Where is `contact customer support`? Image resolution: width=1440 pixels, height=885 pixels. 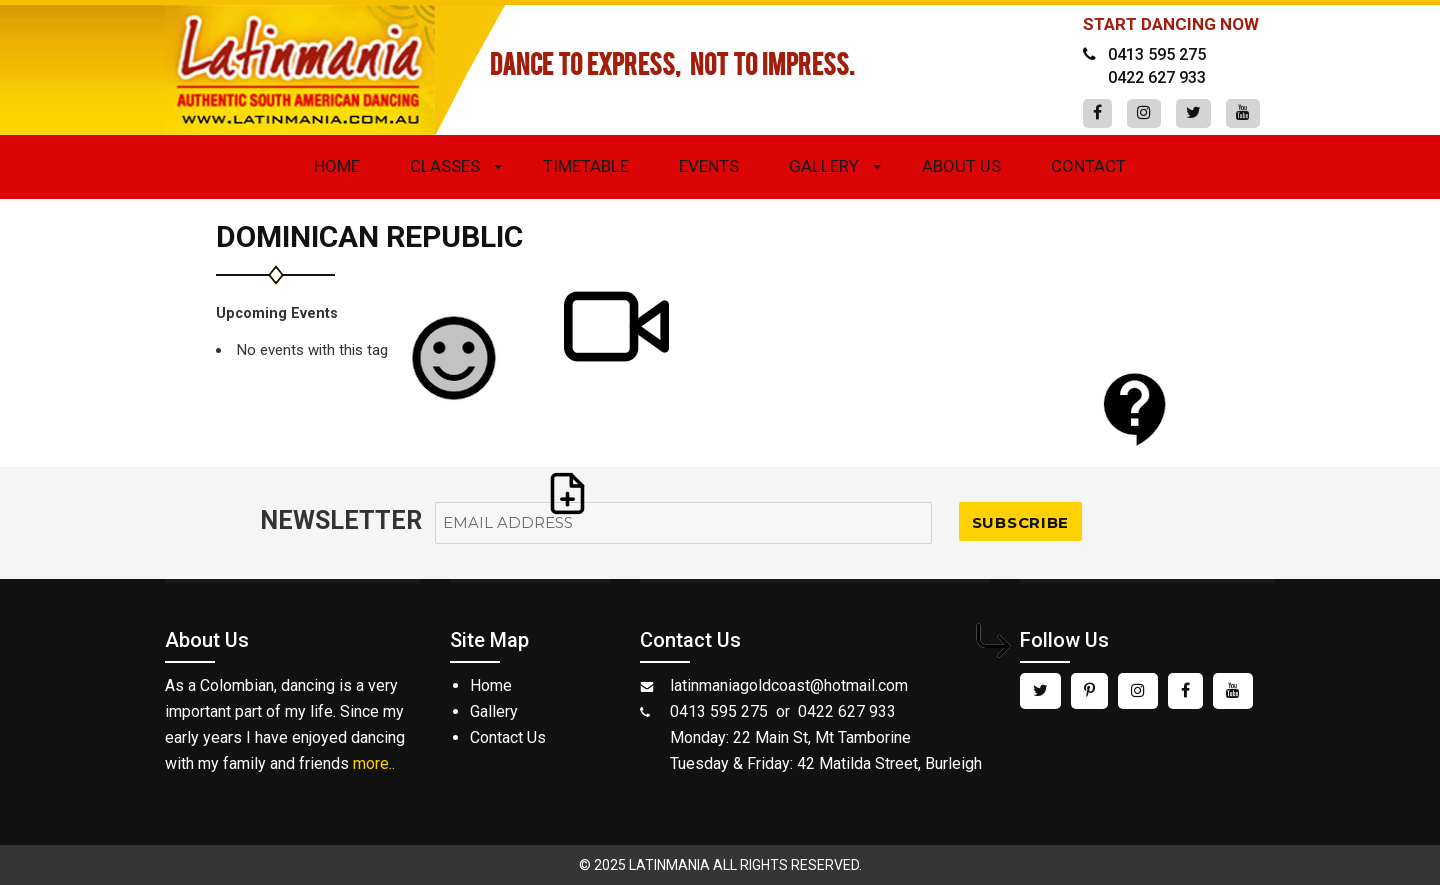 contact customer support is located at coordinates (1136, 409).